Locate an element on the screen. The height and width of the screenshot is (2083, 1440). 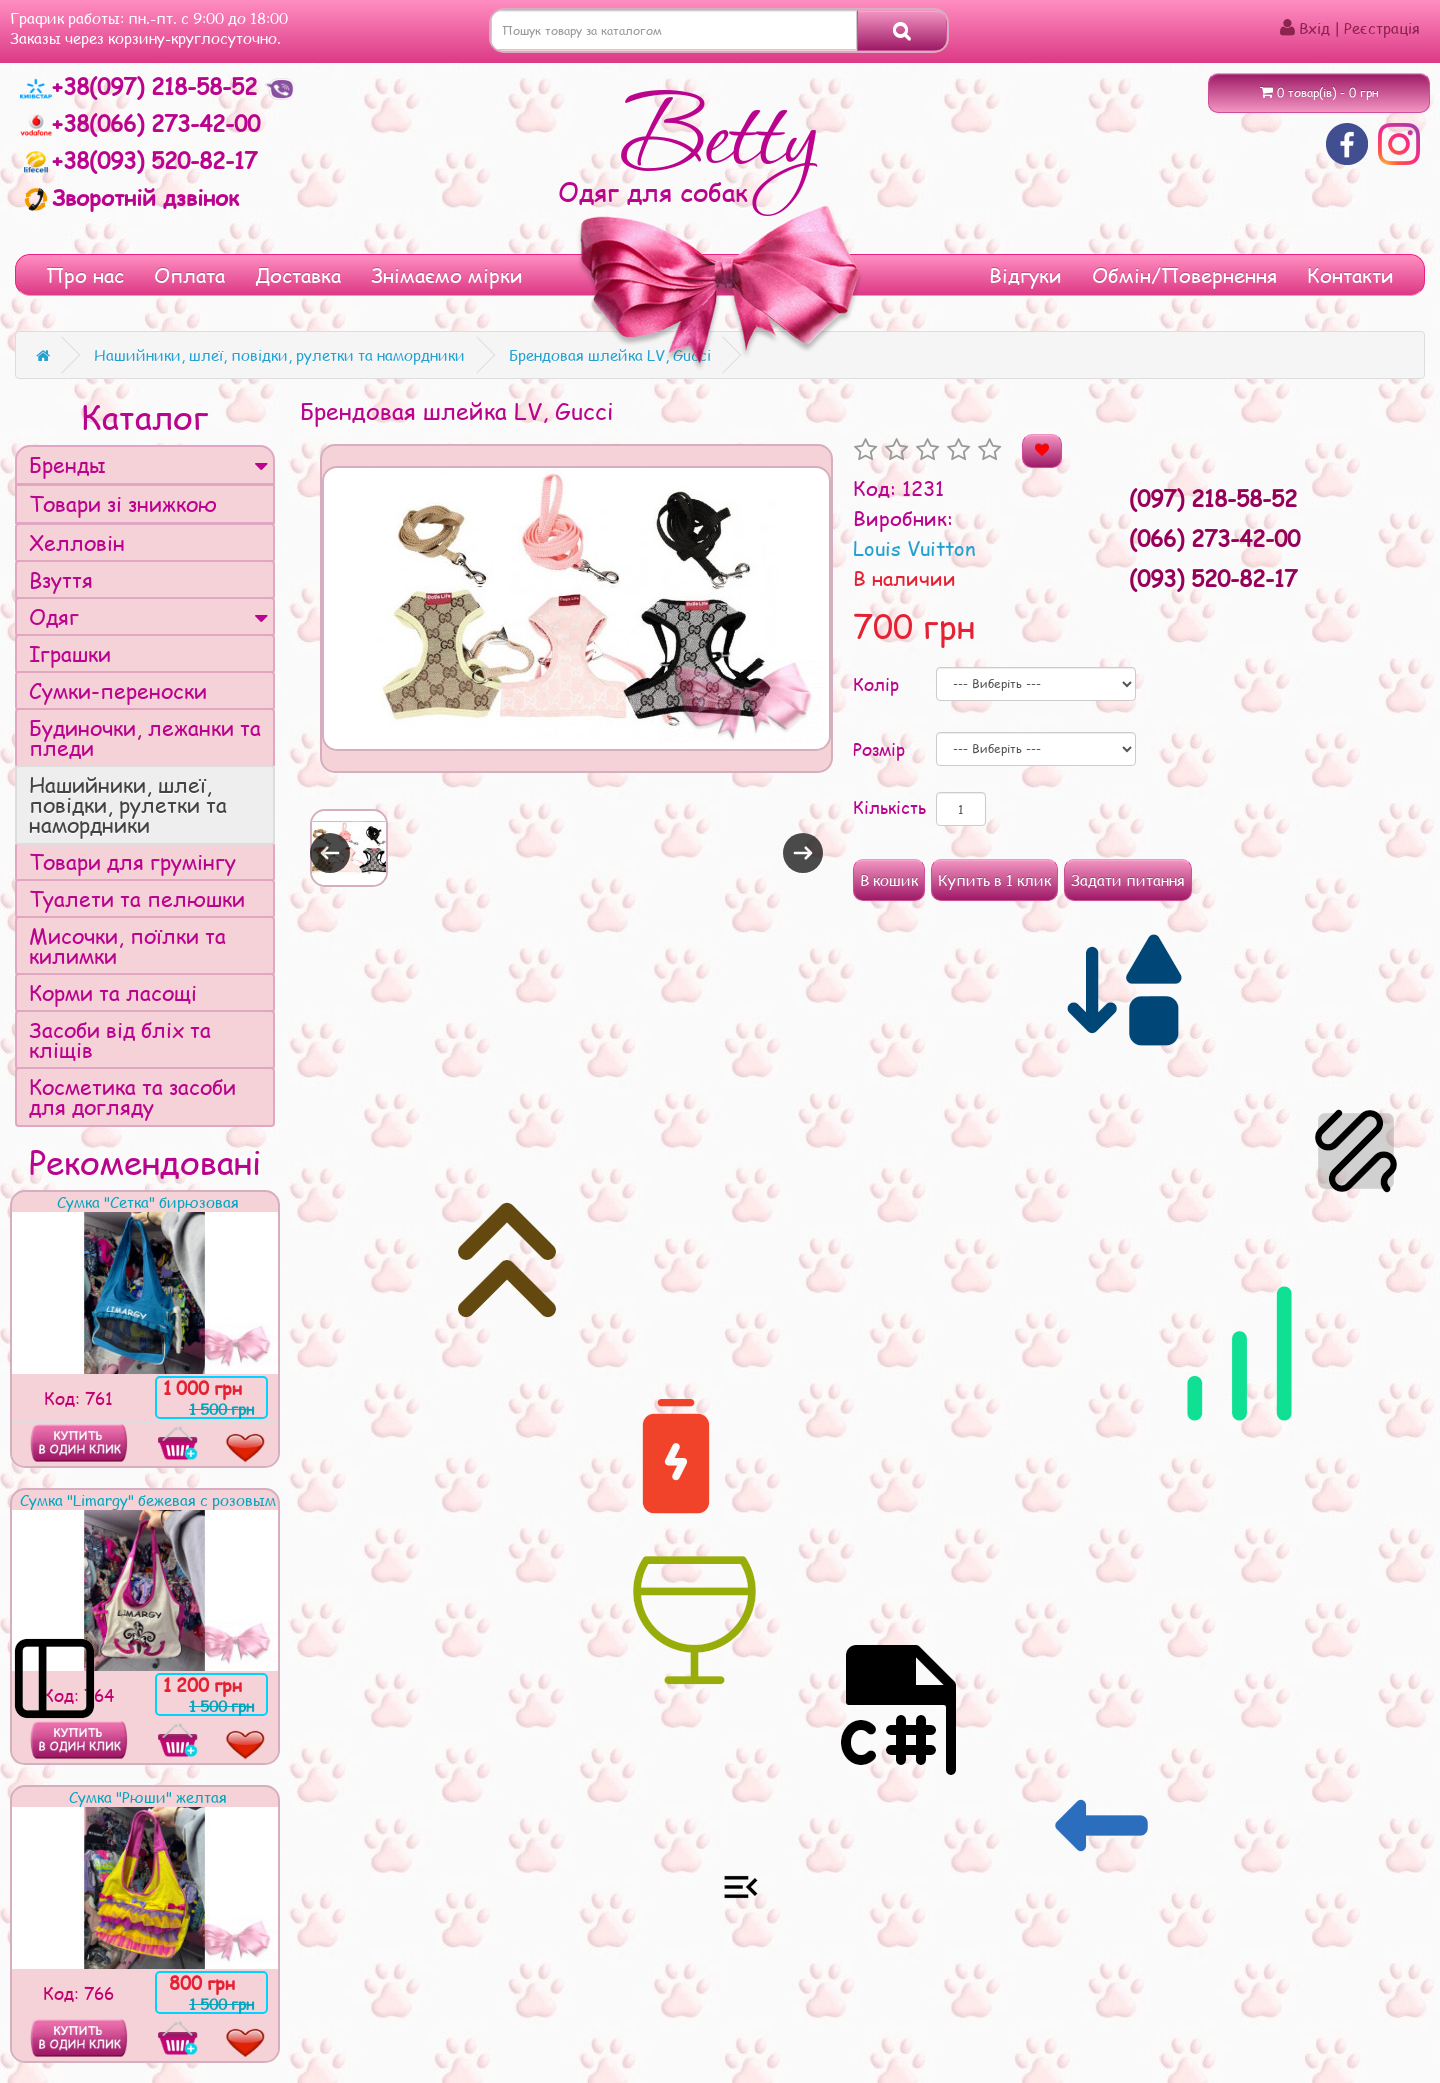
go back to previous screen is located at coordinates (1101, 1825).